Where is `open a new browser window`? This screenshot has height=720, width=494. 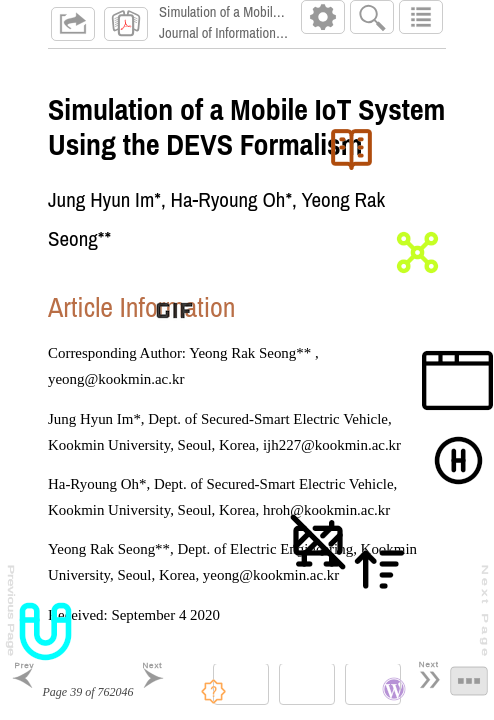
open a new browser window is located at coordinates (457, 380).